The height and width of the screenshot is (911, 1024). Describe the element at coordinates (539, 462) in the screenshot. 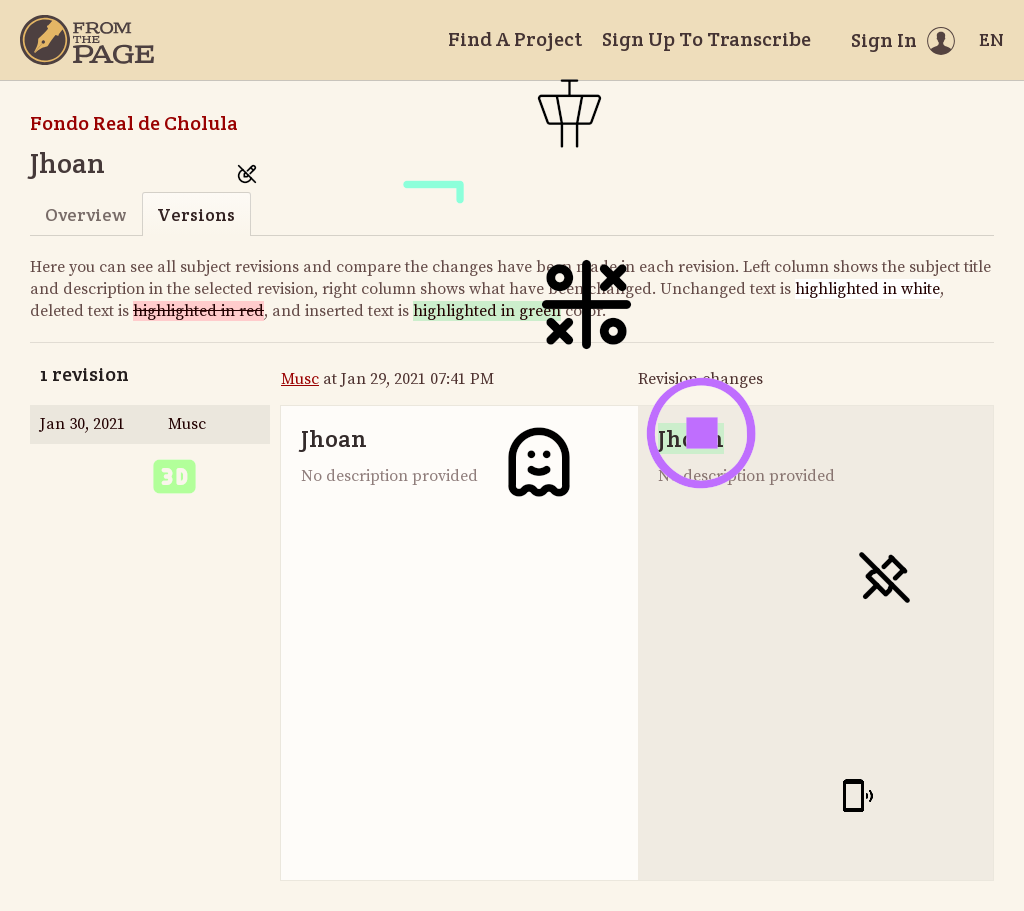

I see `enable ghost mode or incognito browsing` at that location.